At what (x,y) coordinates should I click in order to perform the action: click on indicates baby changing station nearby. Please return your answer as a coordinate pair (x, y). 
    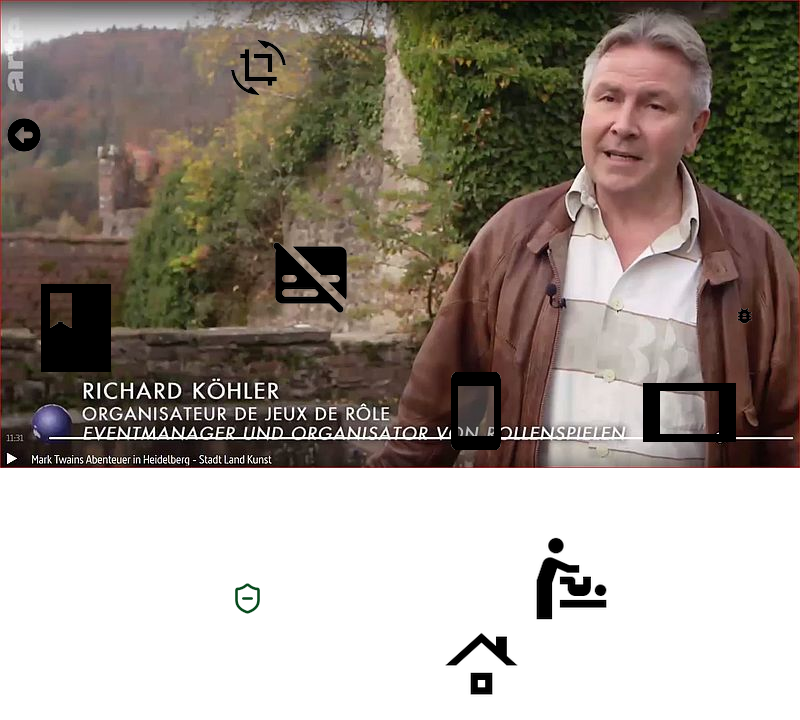
    Looking at the image, I should click on (571, 580).